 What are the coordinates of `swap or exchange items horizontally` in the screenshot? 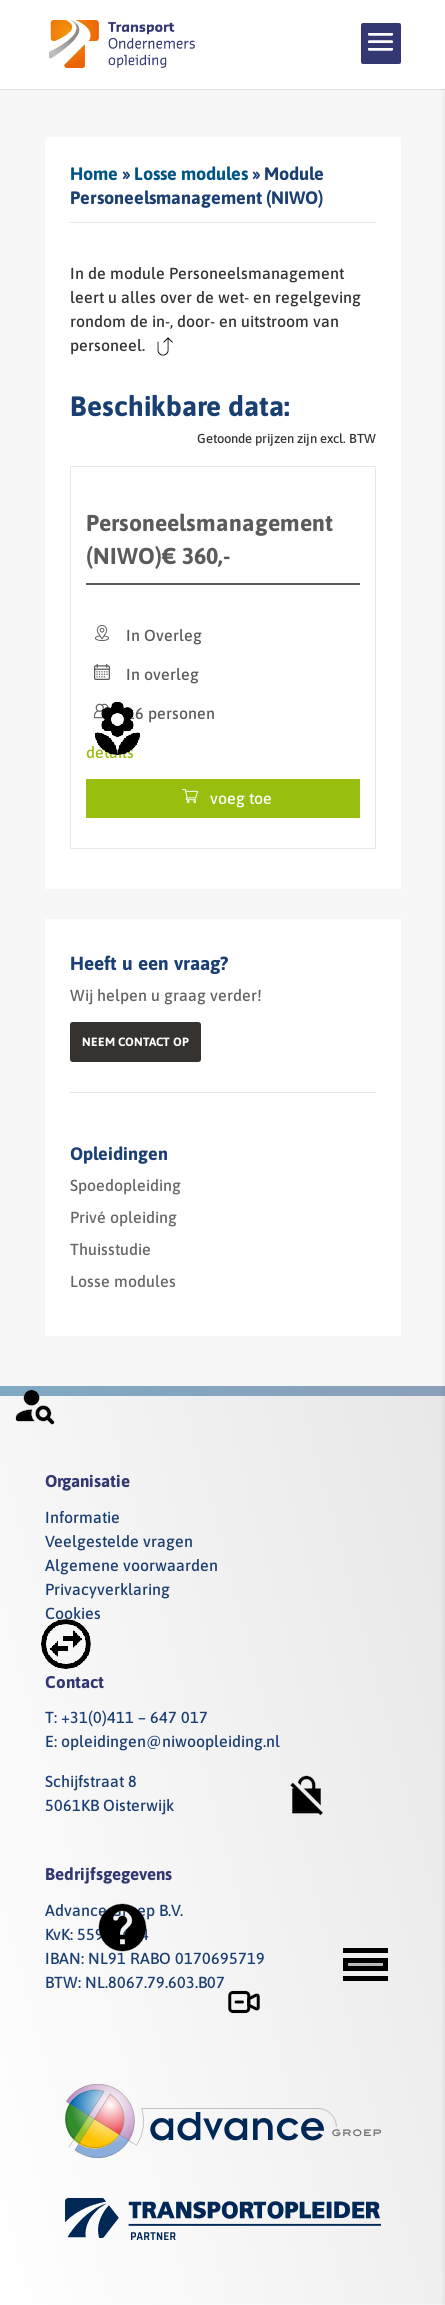 It's located at (66, 1644).